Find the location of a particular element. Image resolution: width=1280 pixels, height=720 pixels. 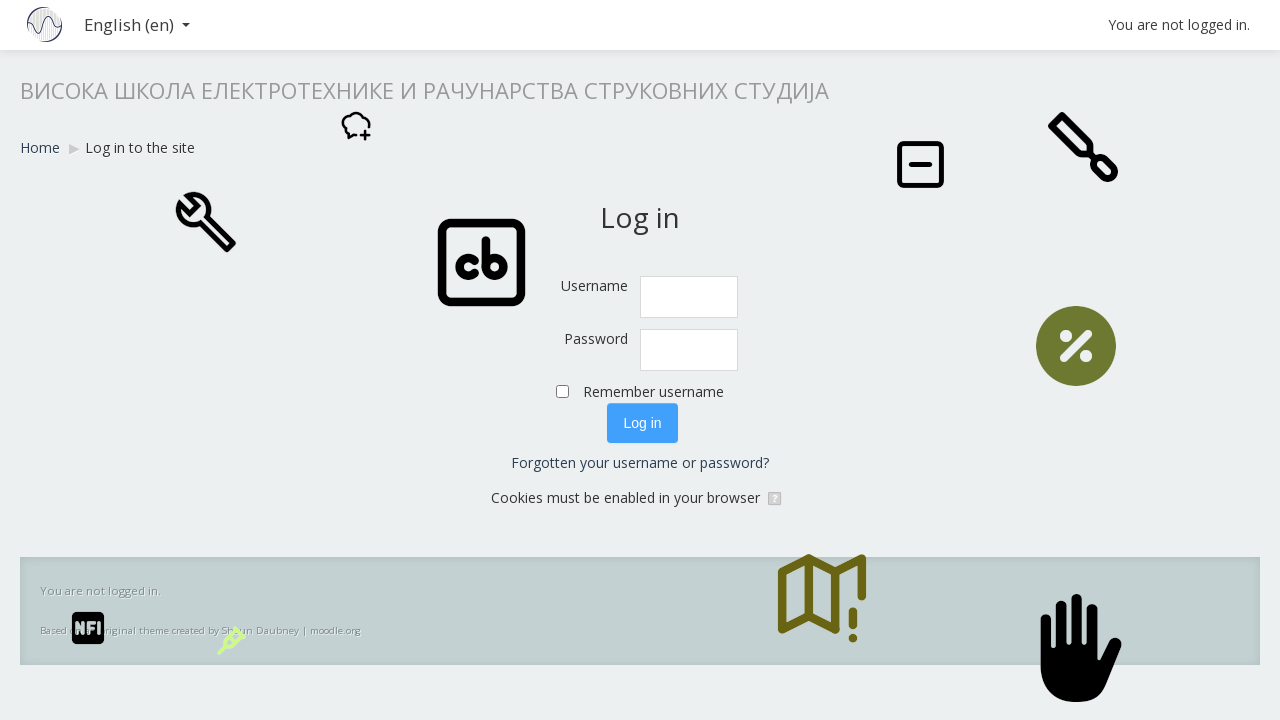

indicates accessibility or mobility assistance options is located at coordinates (231, 640).